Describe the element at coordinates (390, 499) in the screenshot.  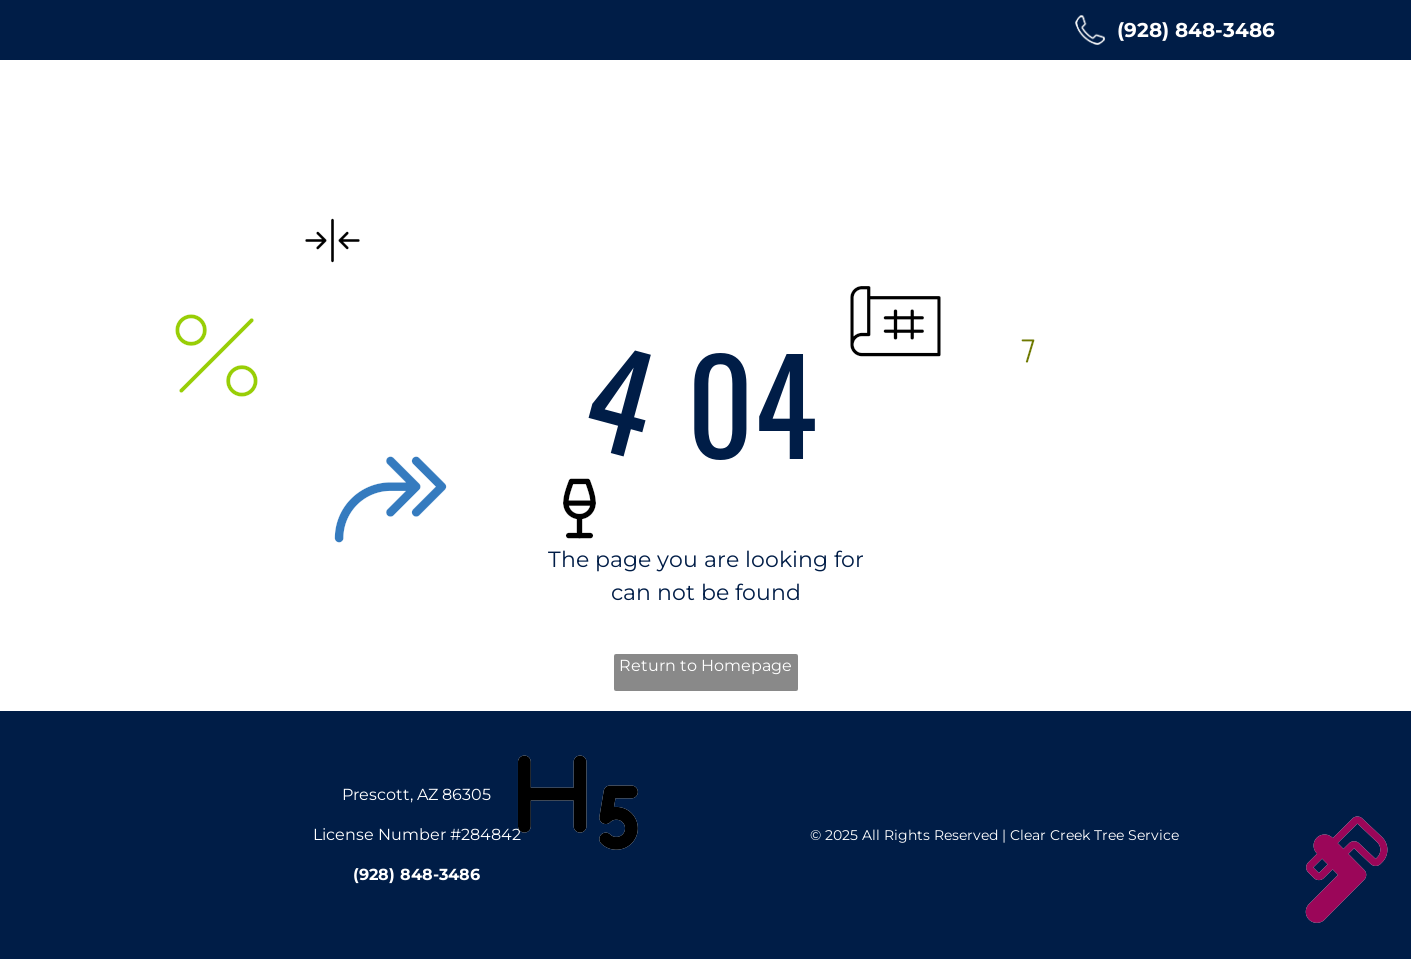
I see `forward message or content to multiple recipients` at that location.